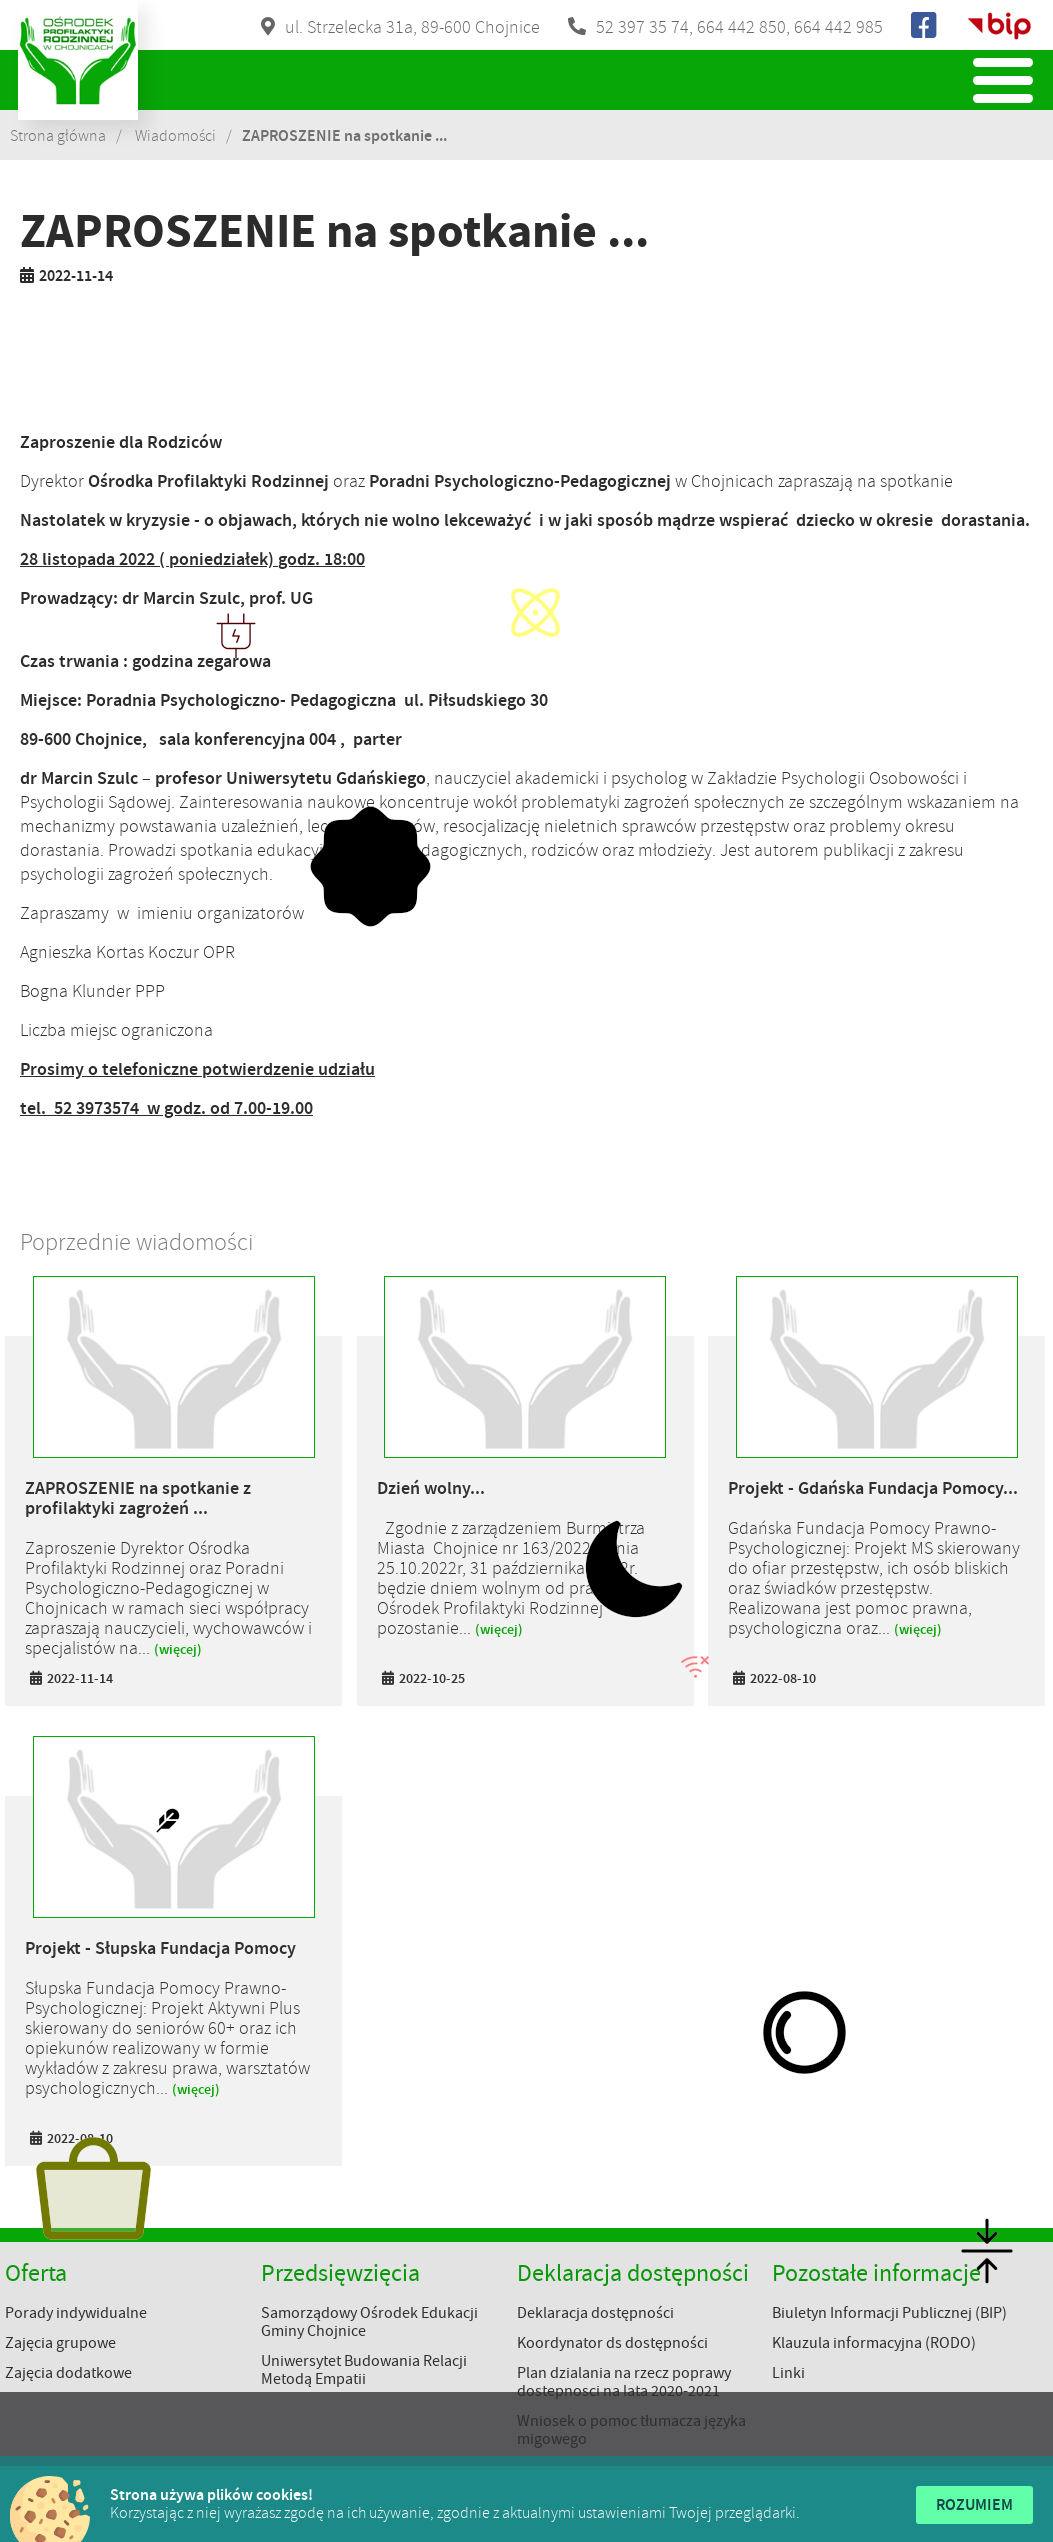 The image size is (1053, 2542). What do you see at coordinates (987, 2251) in the screenshot?
I see `collapse content vertically` at bounding box center [987, 2251].